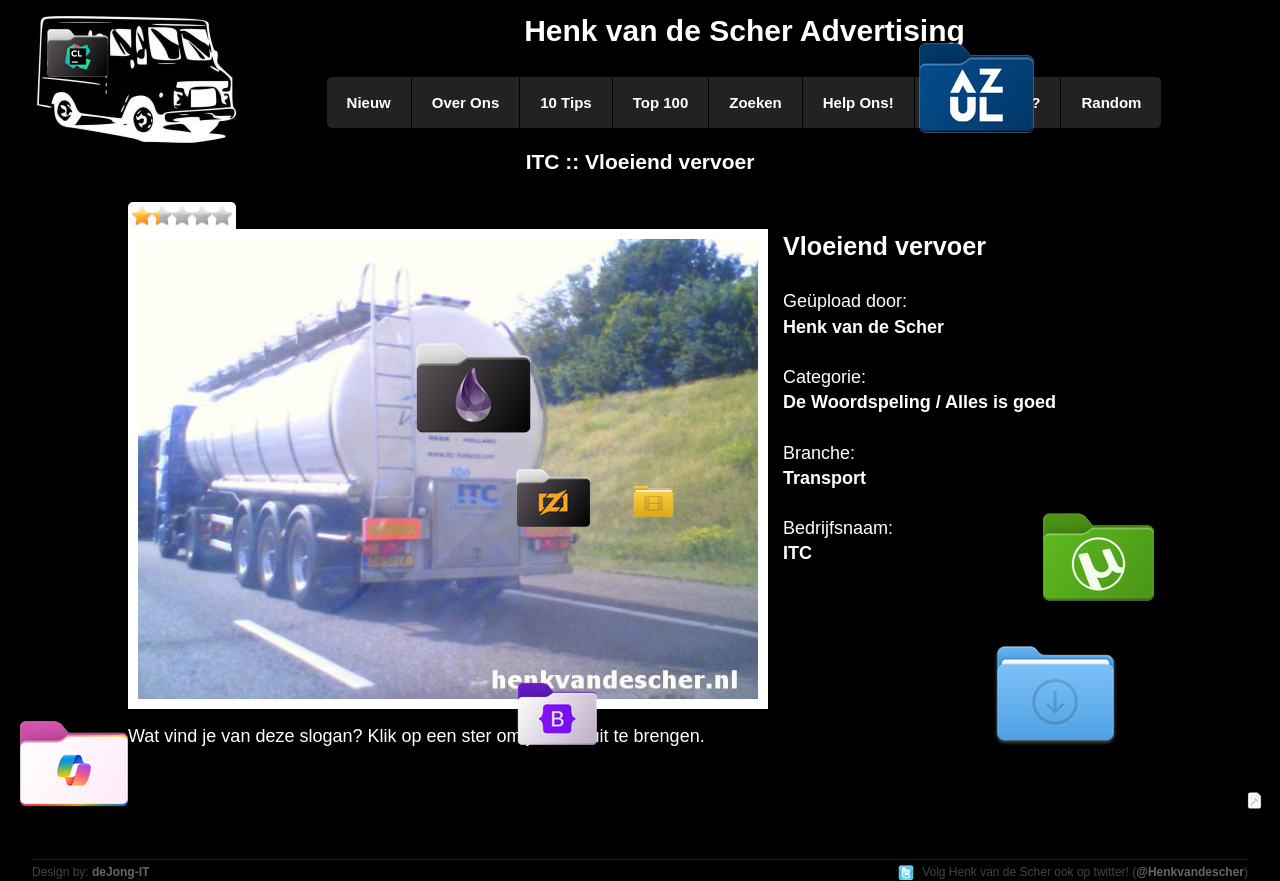 The height and width of the screenshot is (881, 1280). Describe the element at coordinates (553, 500) in the screenshot. I see `open folder containing zig programming language files` at that location.